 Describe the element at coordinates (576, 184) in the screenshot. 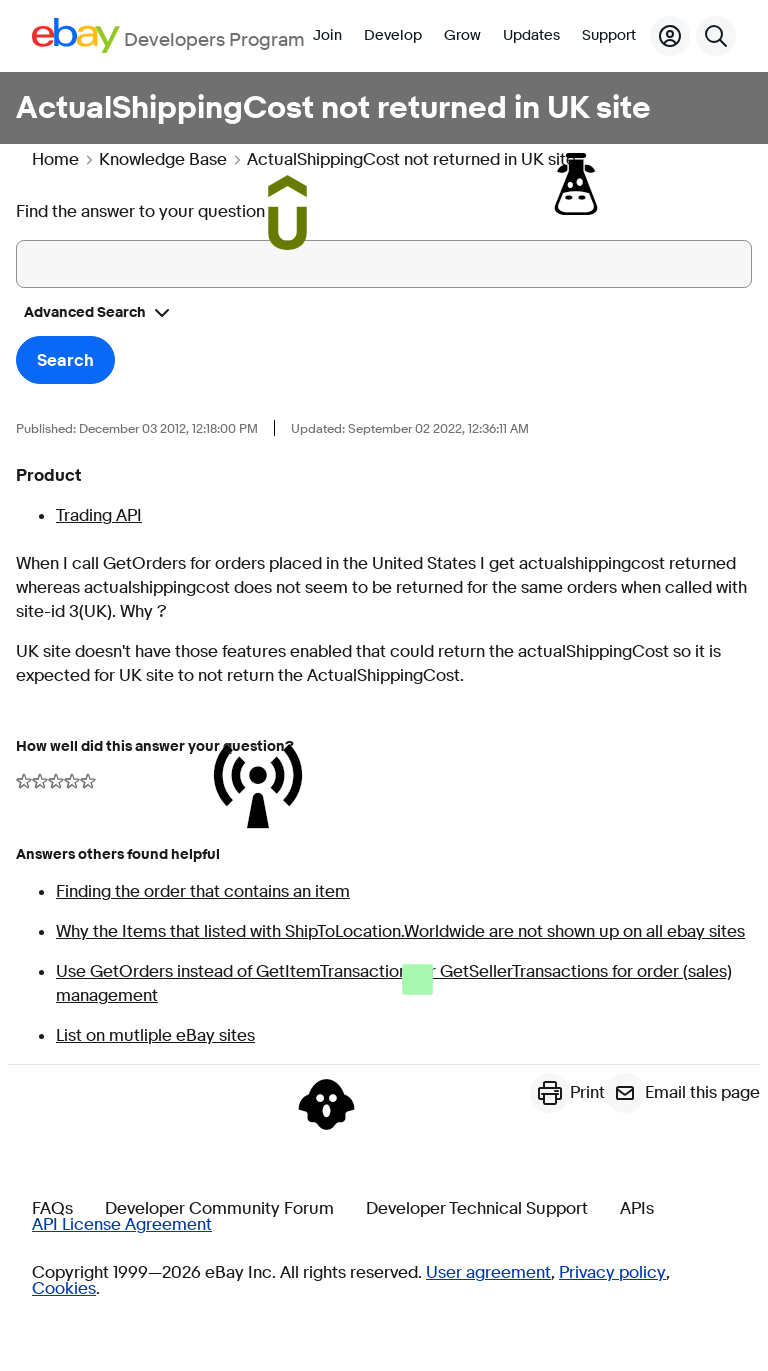

I see `i18next internationalization library logo` at that location.